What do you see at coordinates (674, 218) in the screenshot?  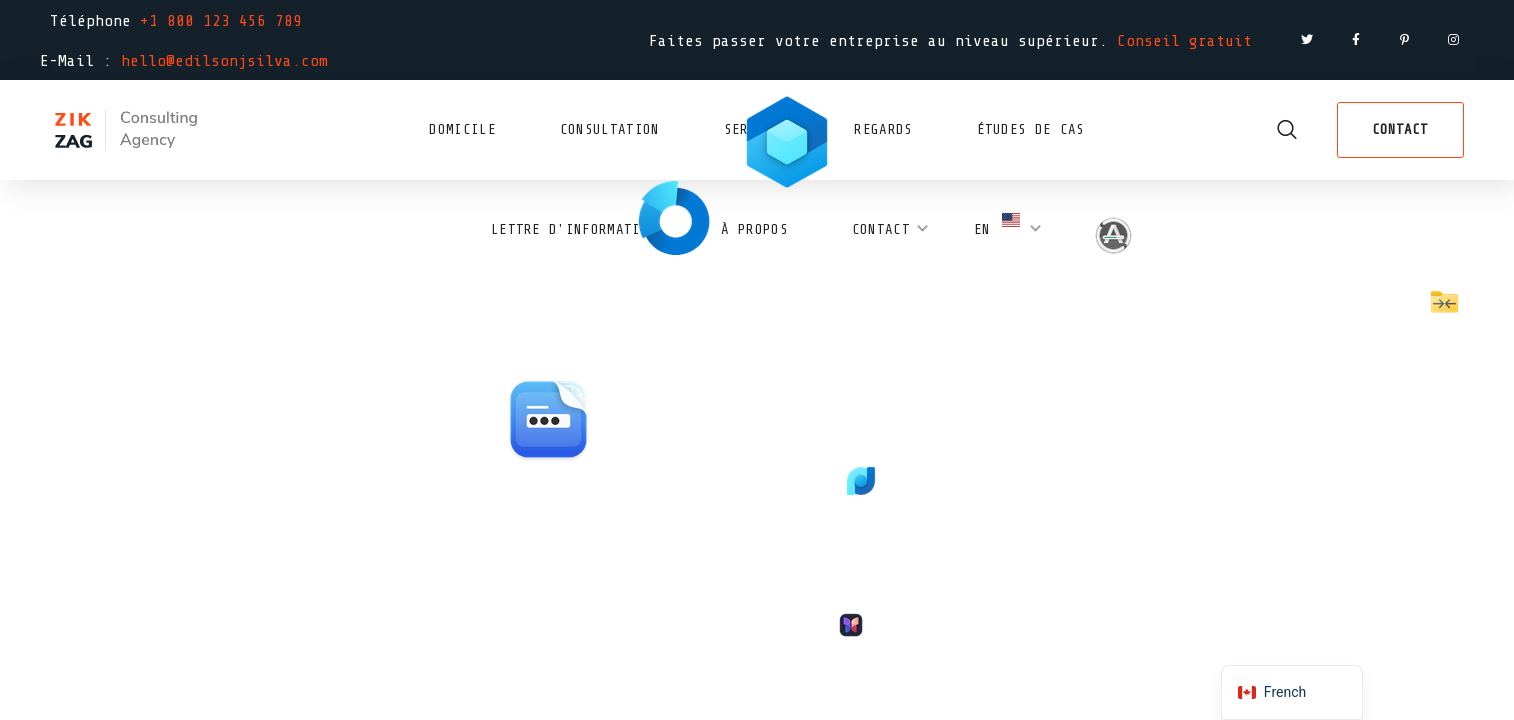 I see `open the pricing app` at bounding box center [674, 218].